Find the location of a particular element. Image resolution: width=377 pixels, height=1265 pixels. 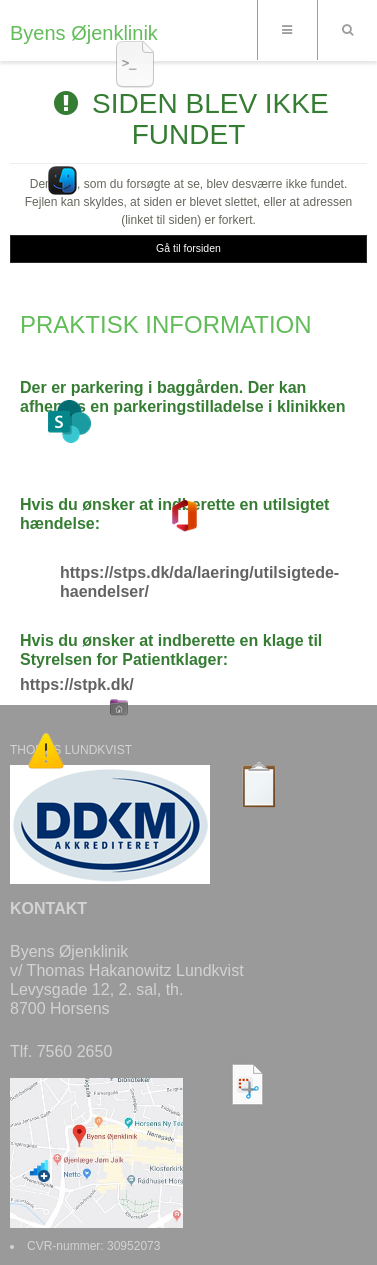

open Microsoft SharePoint app is located at coordinates (69, 421).